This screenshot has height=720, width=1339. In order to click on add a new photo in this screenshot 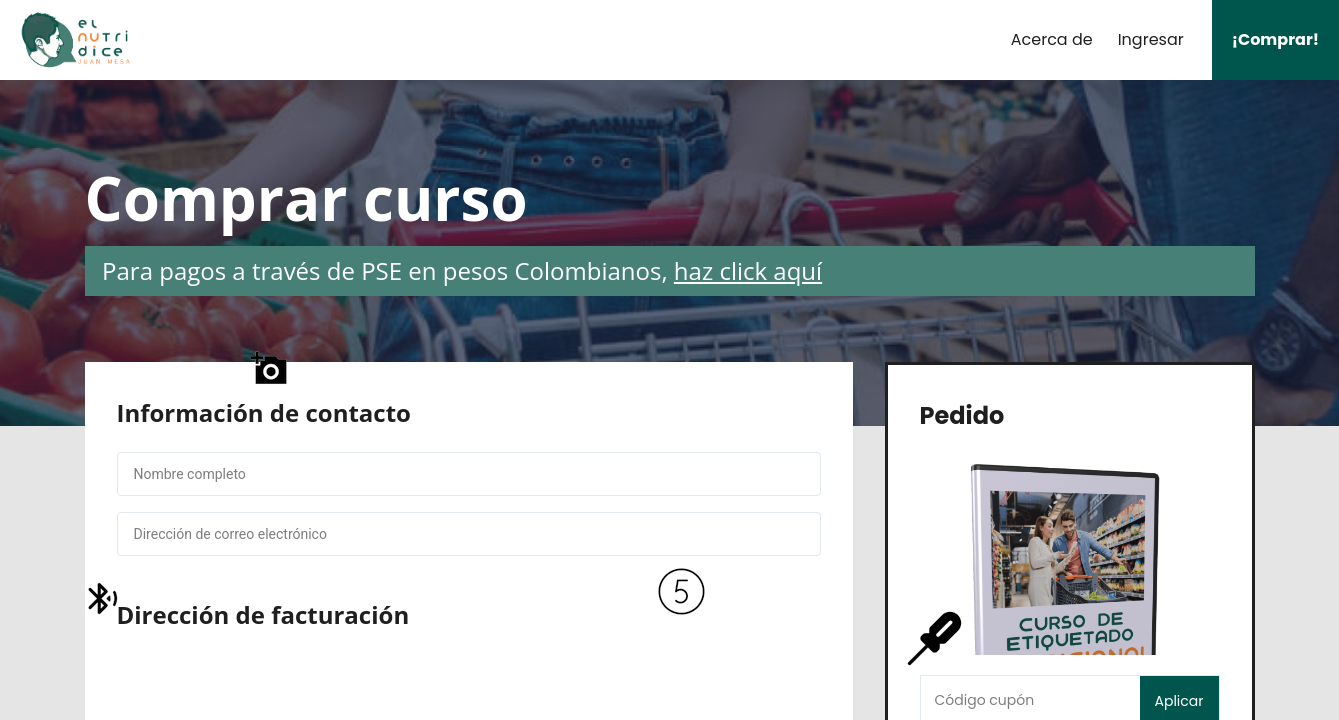, I will do `click(269, 368)`.